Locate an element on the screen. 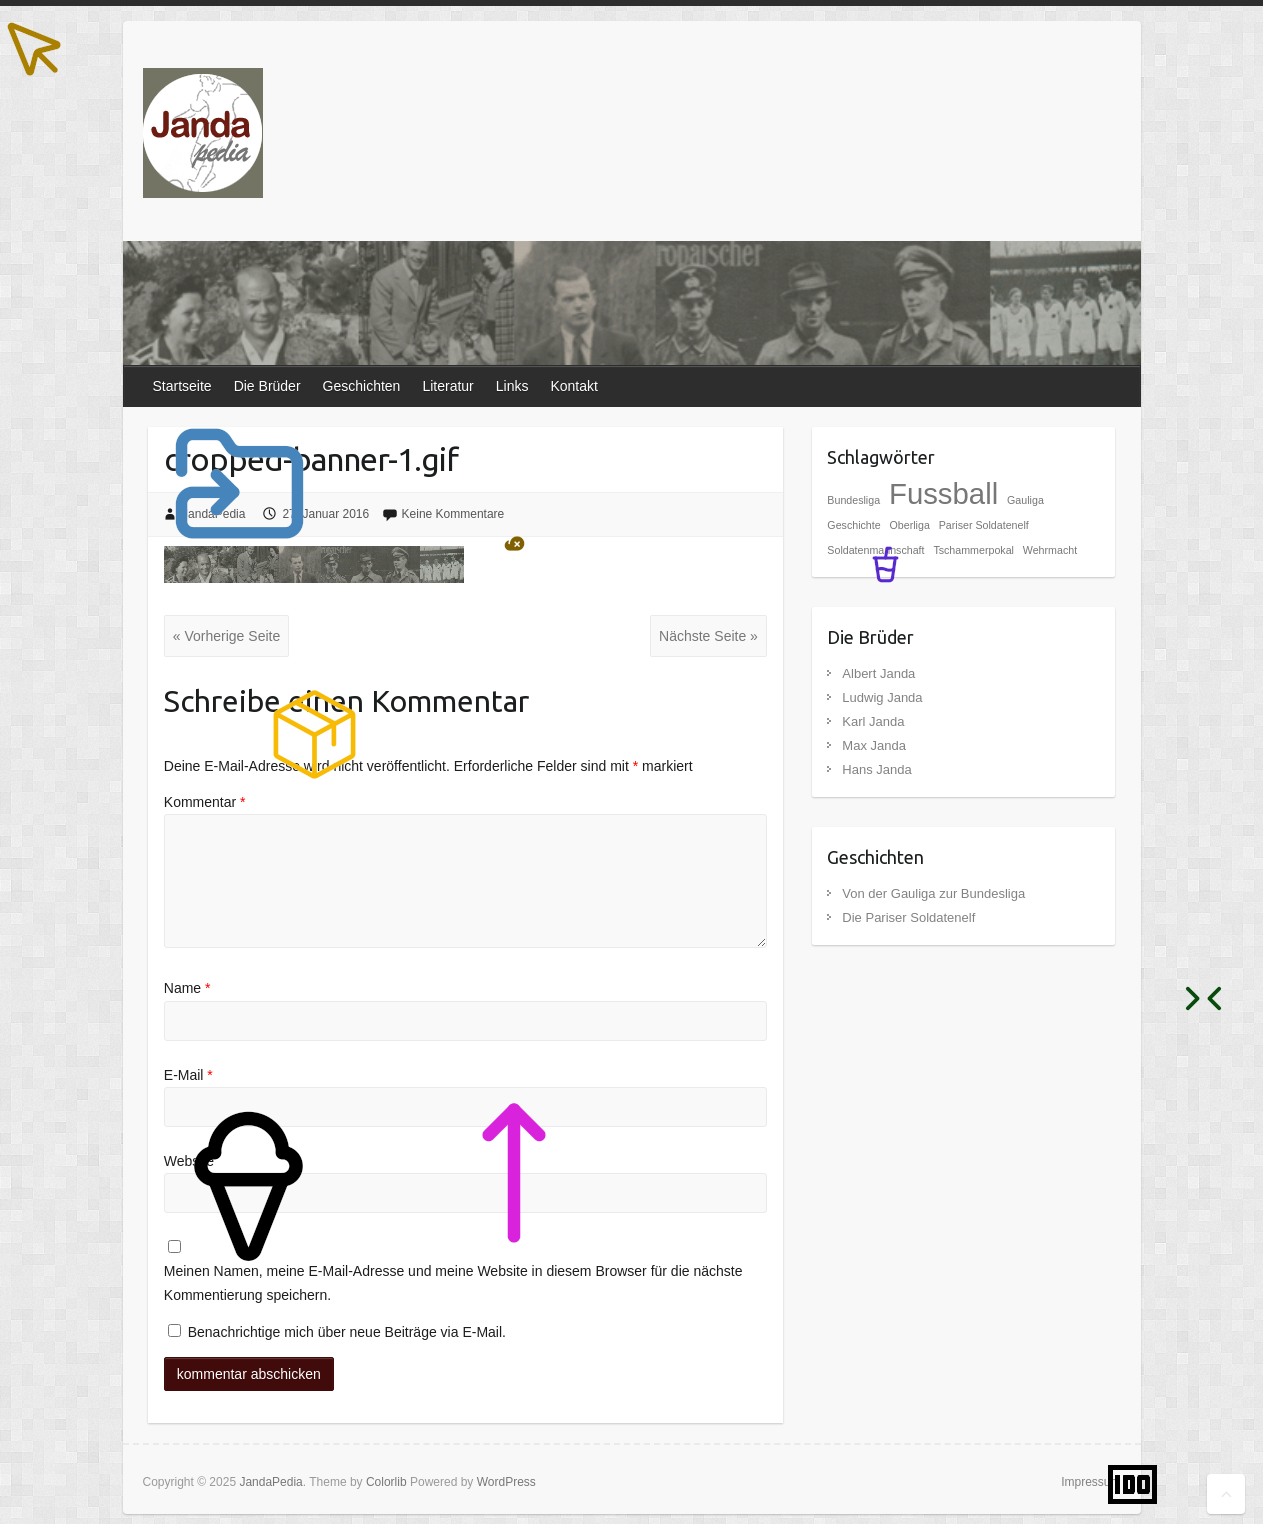 The width and height of the screenshot is (1263, 1524). order a beverage or drink is located at coordinates (885, 564).